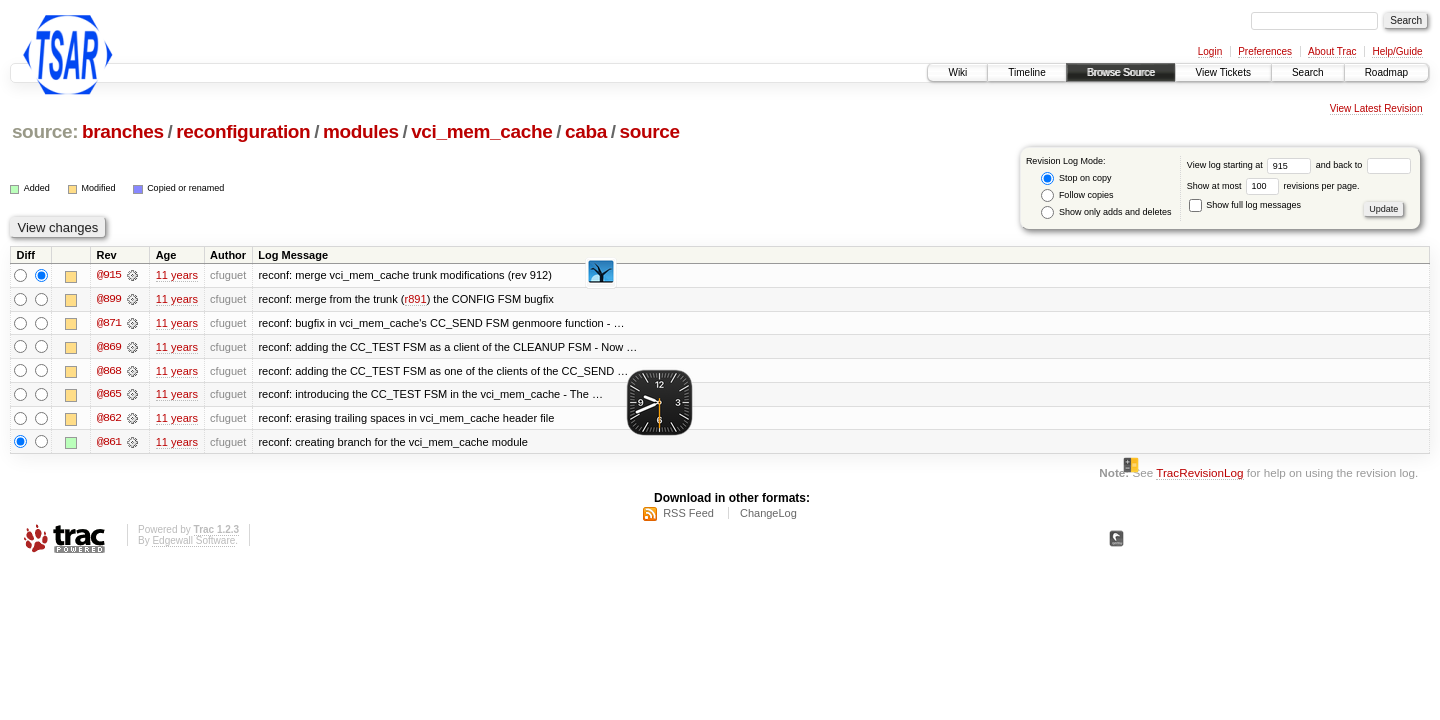  What do you see at coordinates (1116, 538) in the screenshot?
I see `qemu virtual disk image file` at bounding box center [1116, 538].